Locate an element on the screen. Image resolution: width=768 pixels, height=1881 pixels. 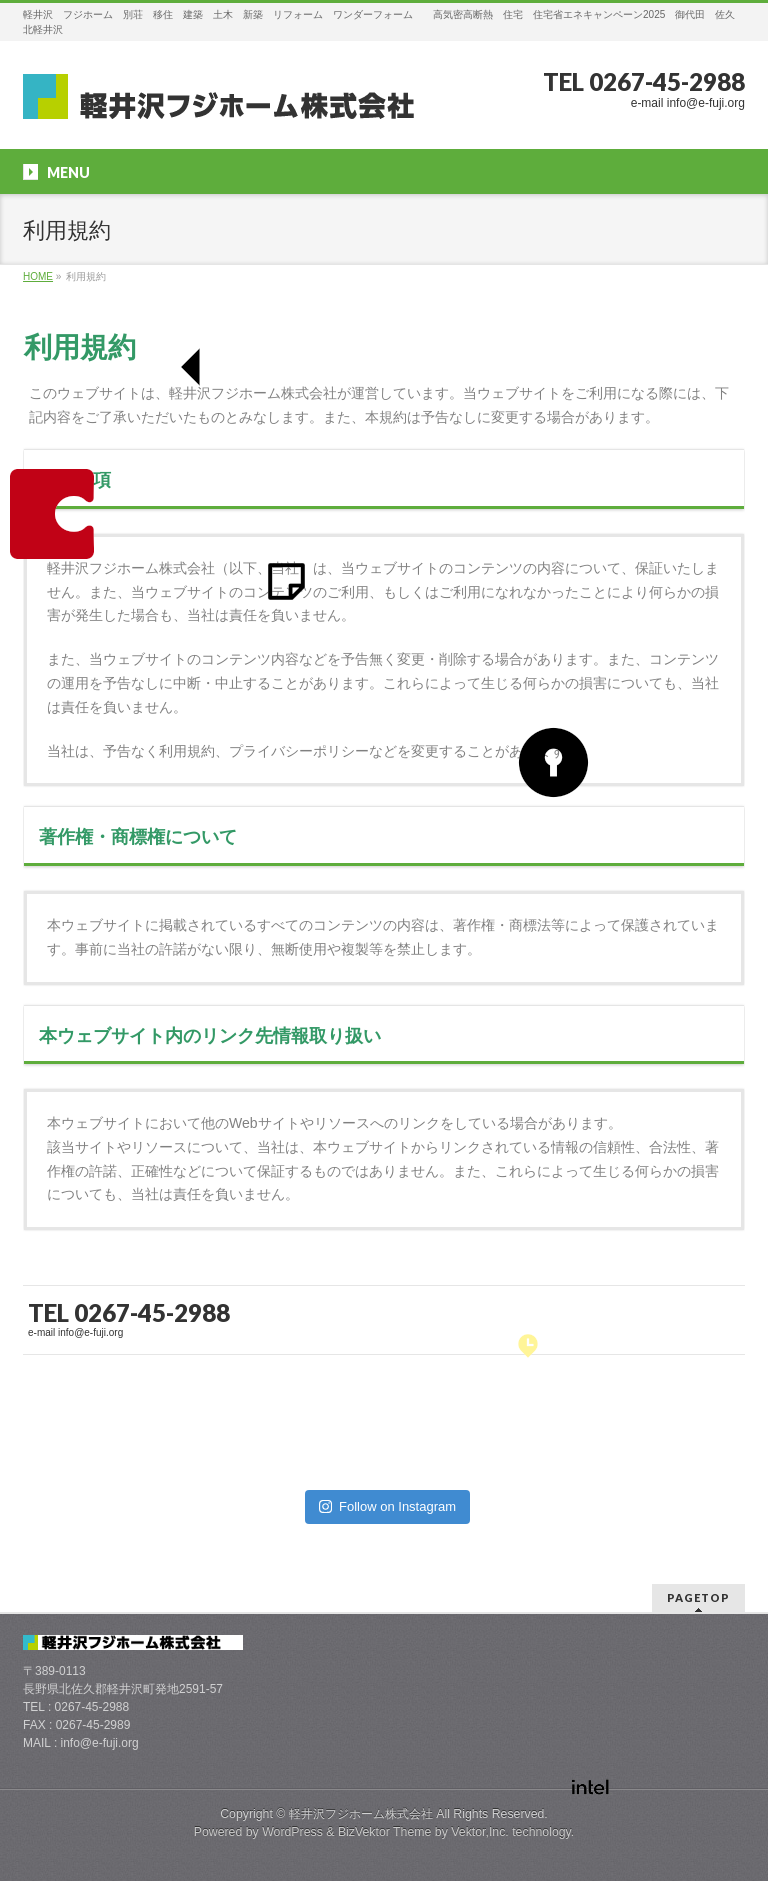
create a new sticky note is located at coordinates (286, 581).